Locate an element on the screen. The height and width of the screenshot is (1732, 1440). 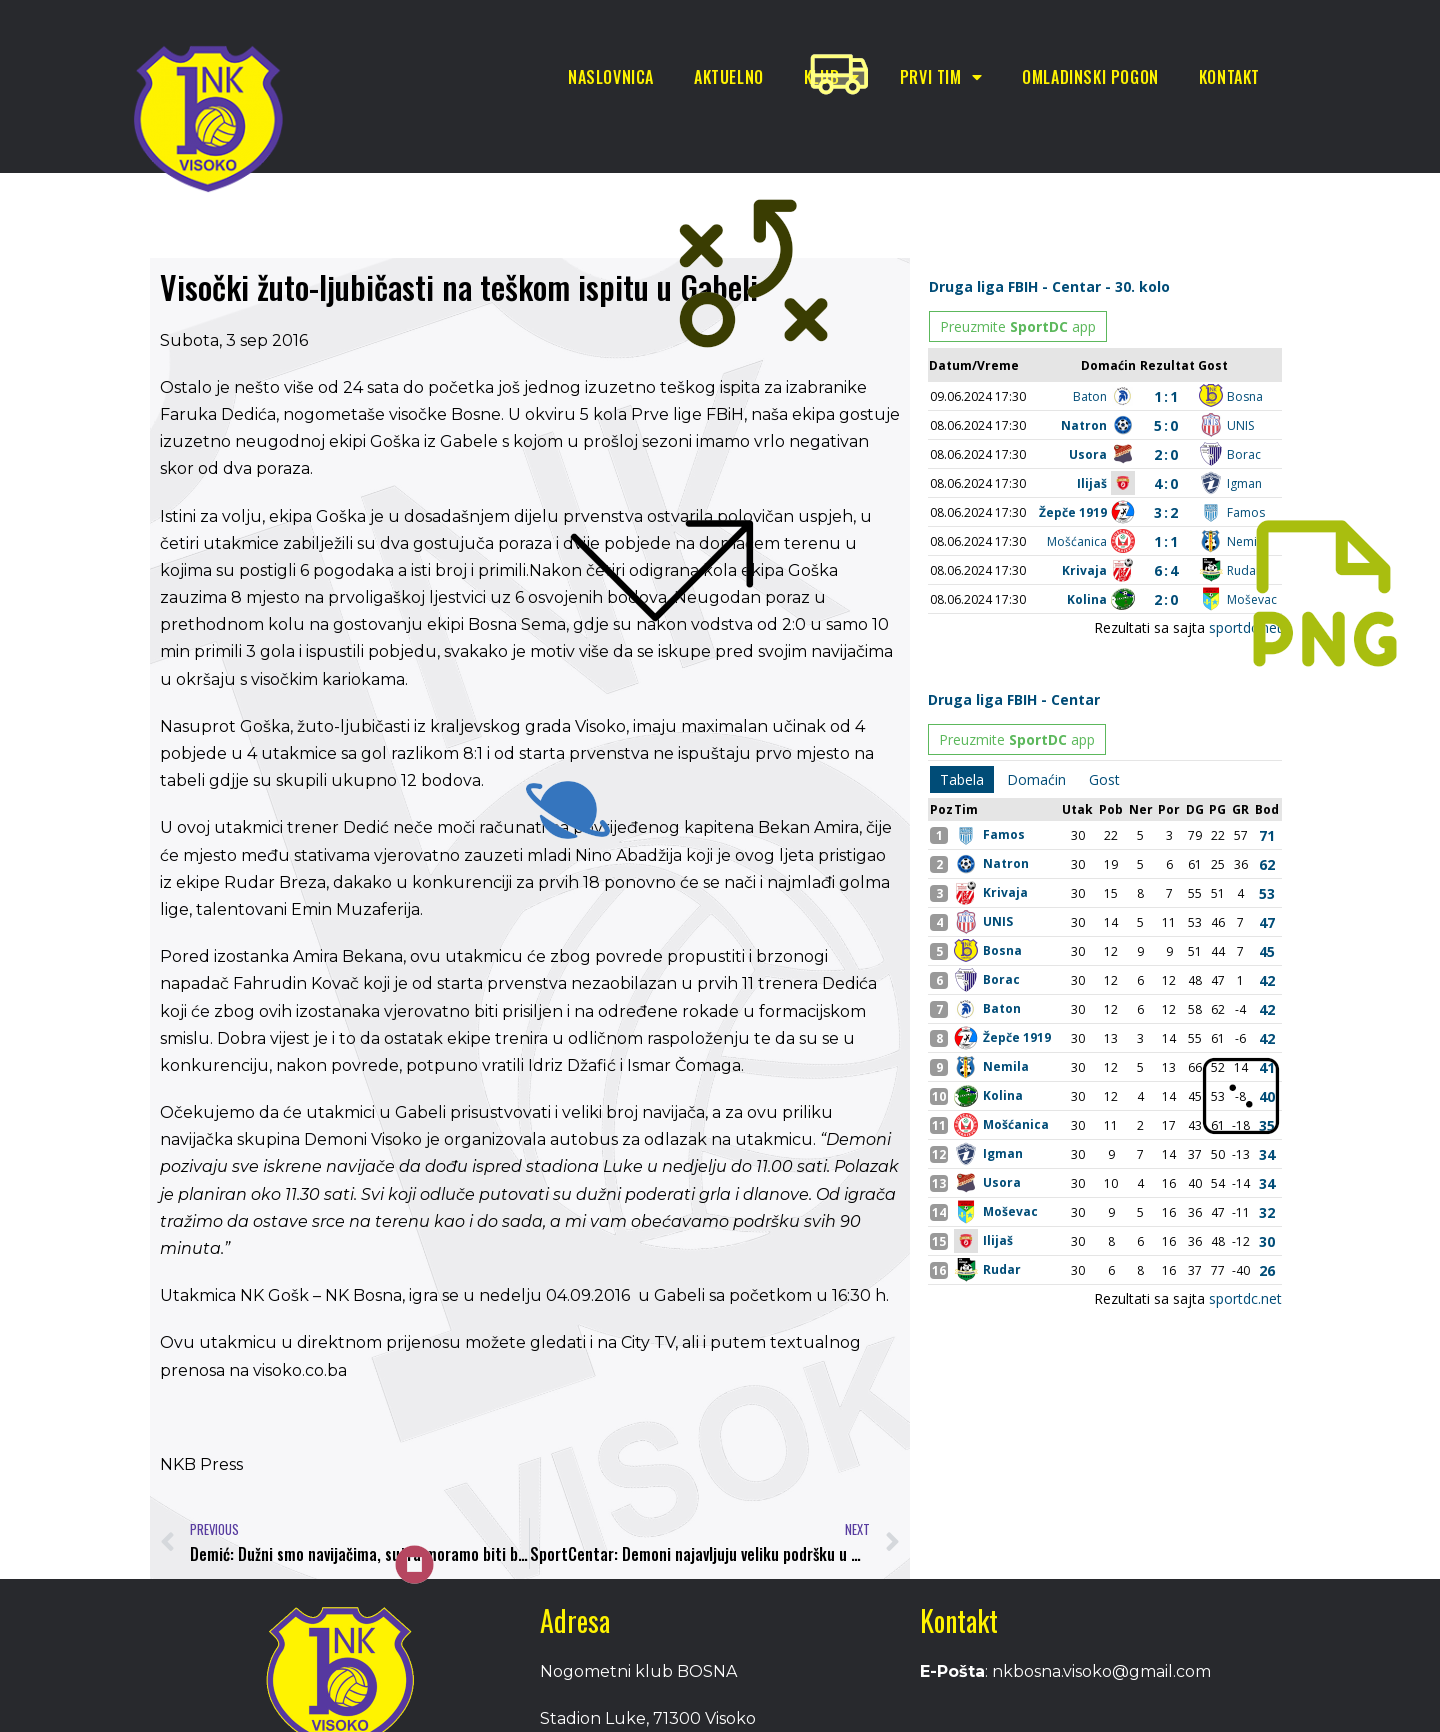
track your delivery status is located at coordinates (837, 71).